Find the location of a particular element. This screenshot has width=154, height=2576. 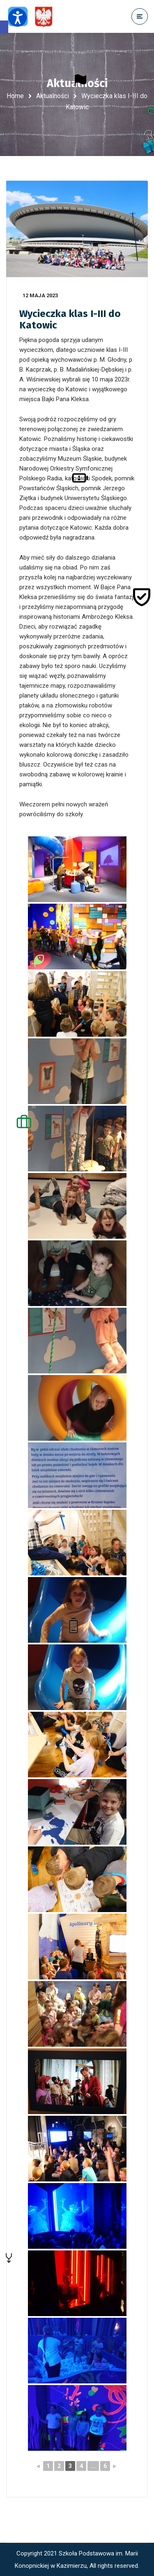

access work or business documents is located at coordinates (24, 1121).